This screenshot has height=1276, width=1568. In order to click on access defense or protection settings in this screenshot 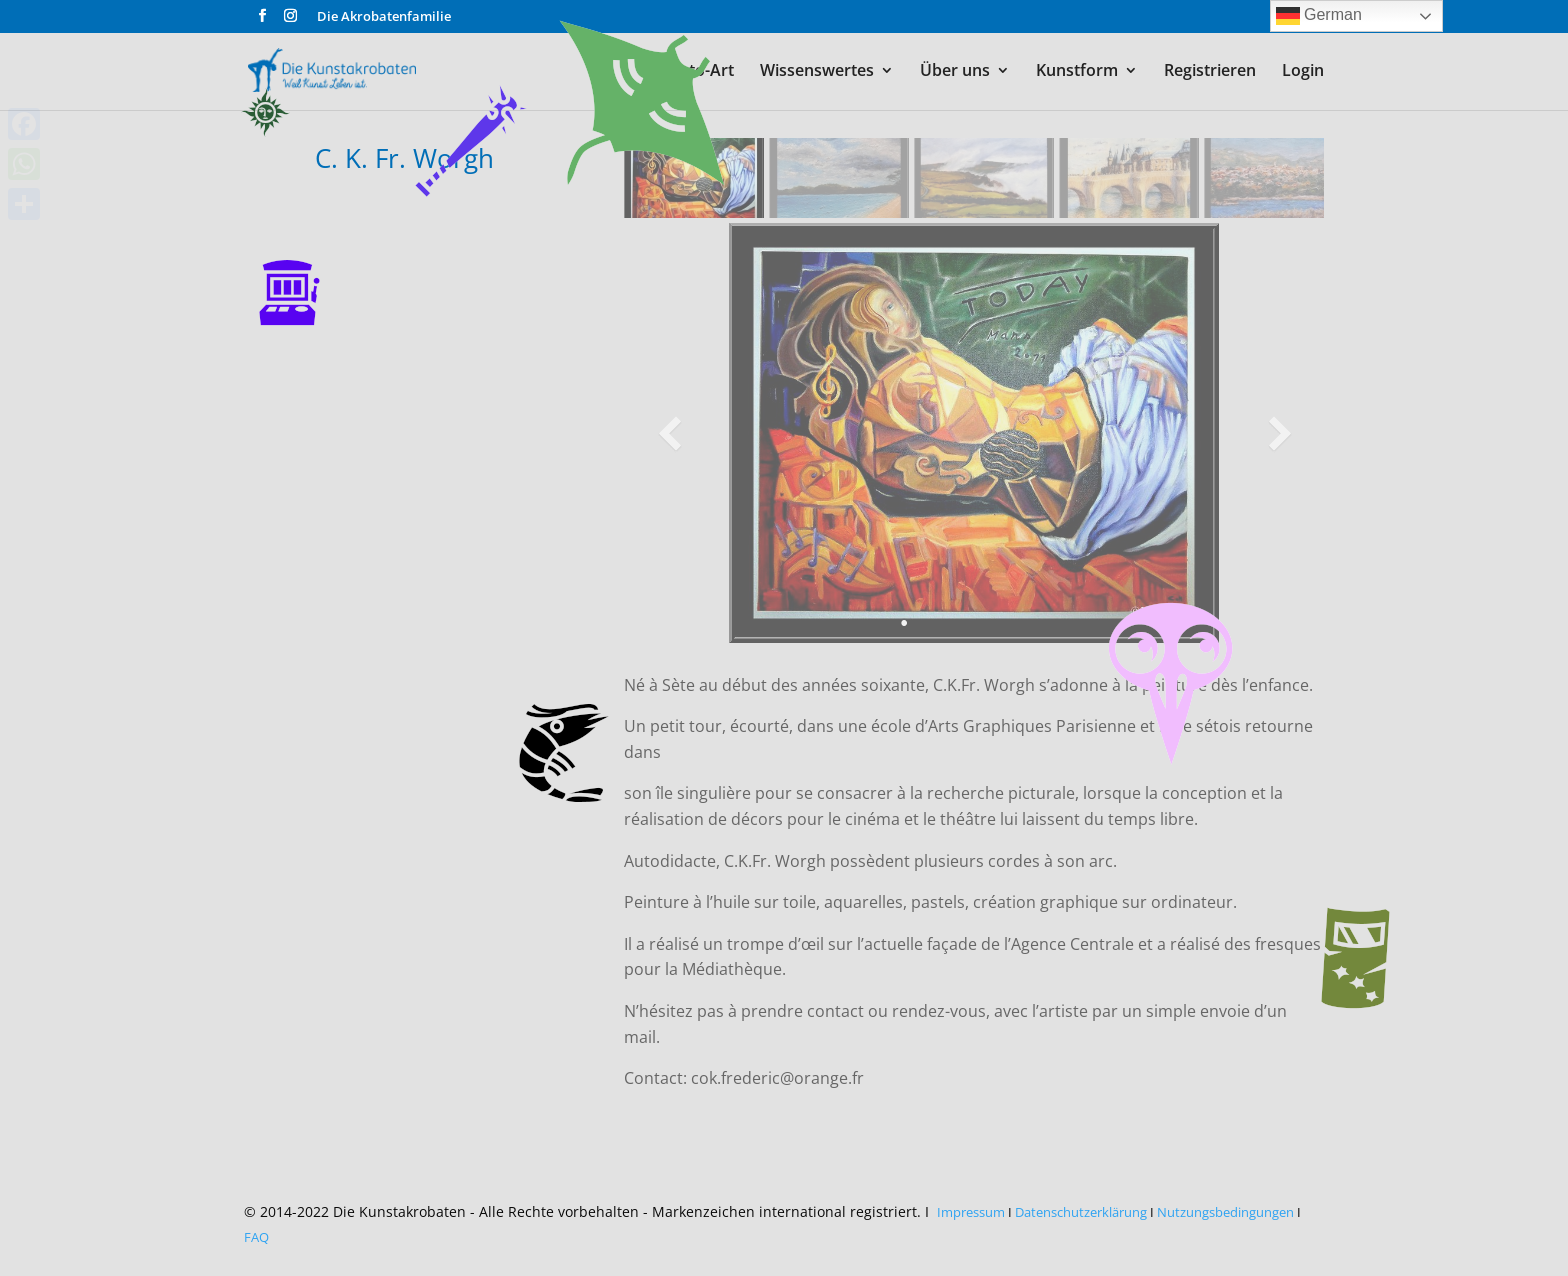, I will do `click(1350, 957)`.